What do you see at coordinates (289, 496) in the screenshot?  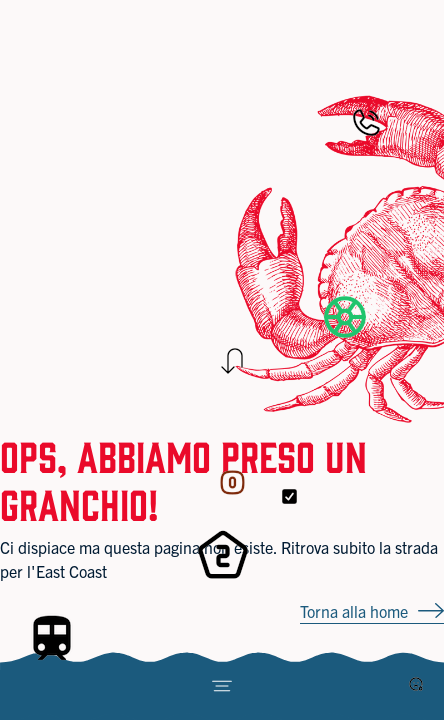 I see `confirm or submit an action` at bounding box center [289, 496].